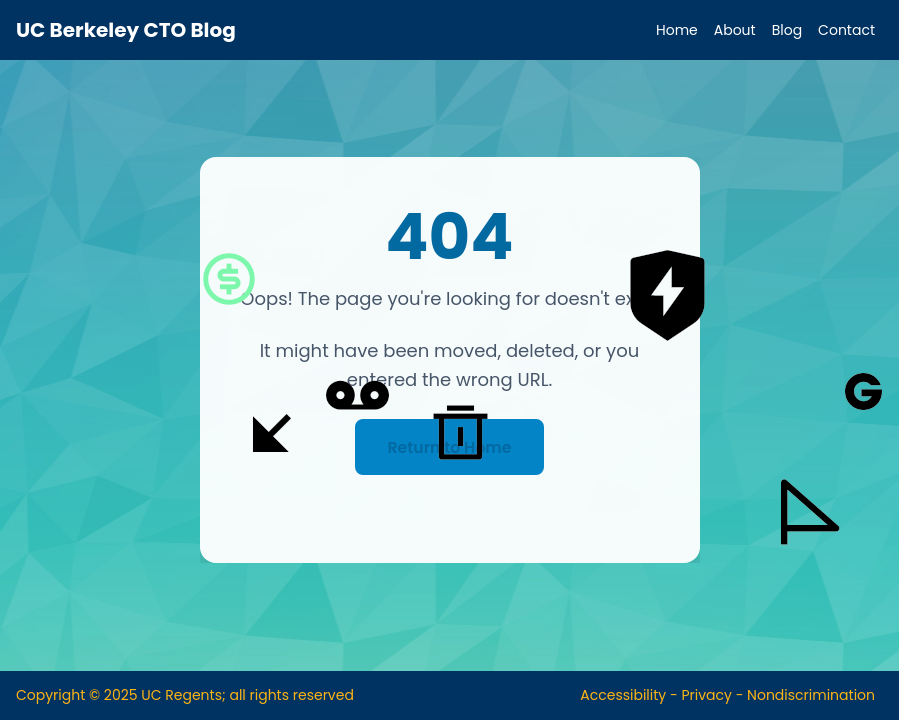  I want to click on flag an item for review or attention, so click(807, 512).